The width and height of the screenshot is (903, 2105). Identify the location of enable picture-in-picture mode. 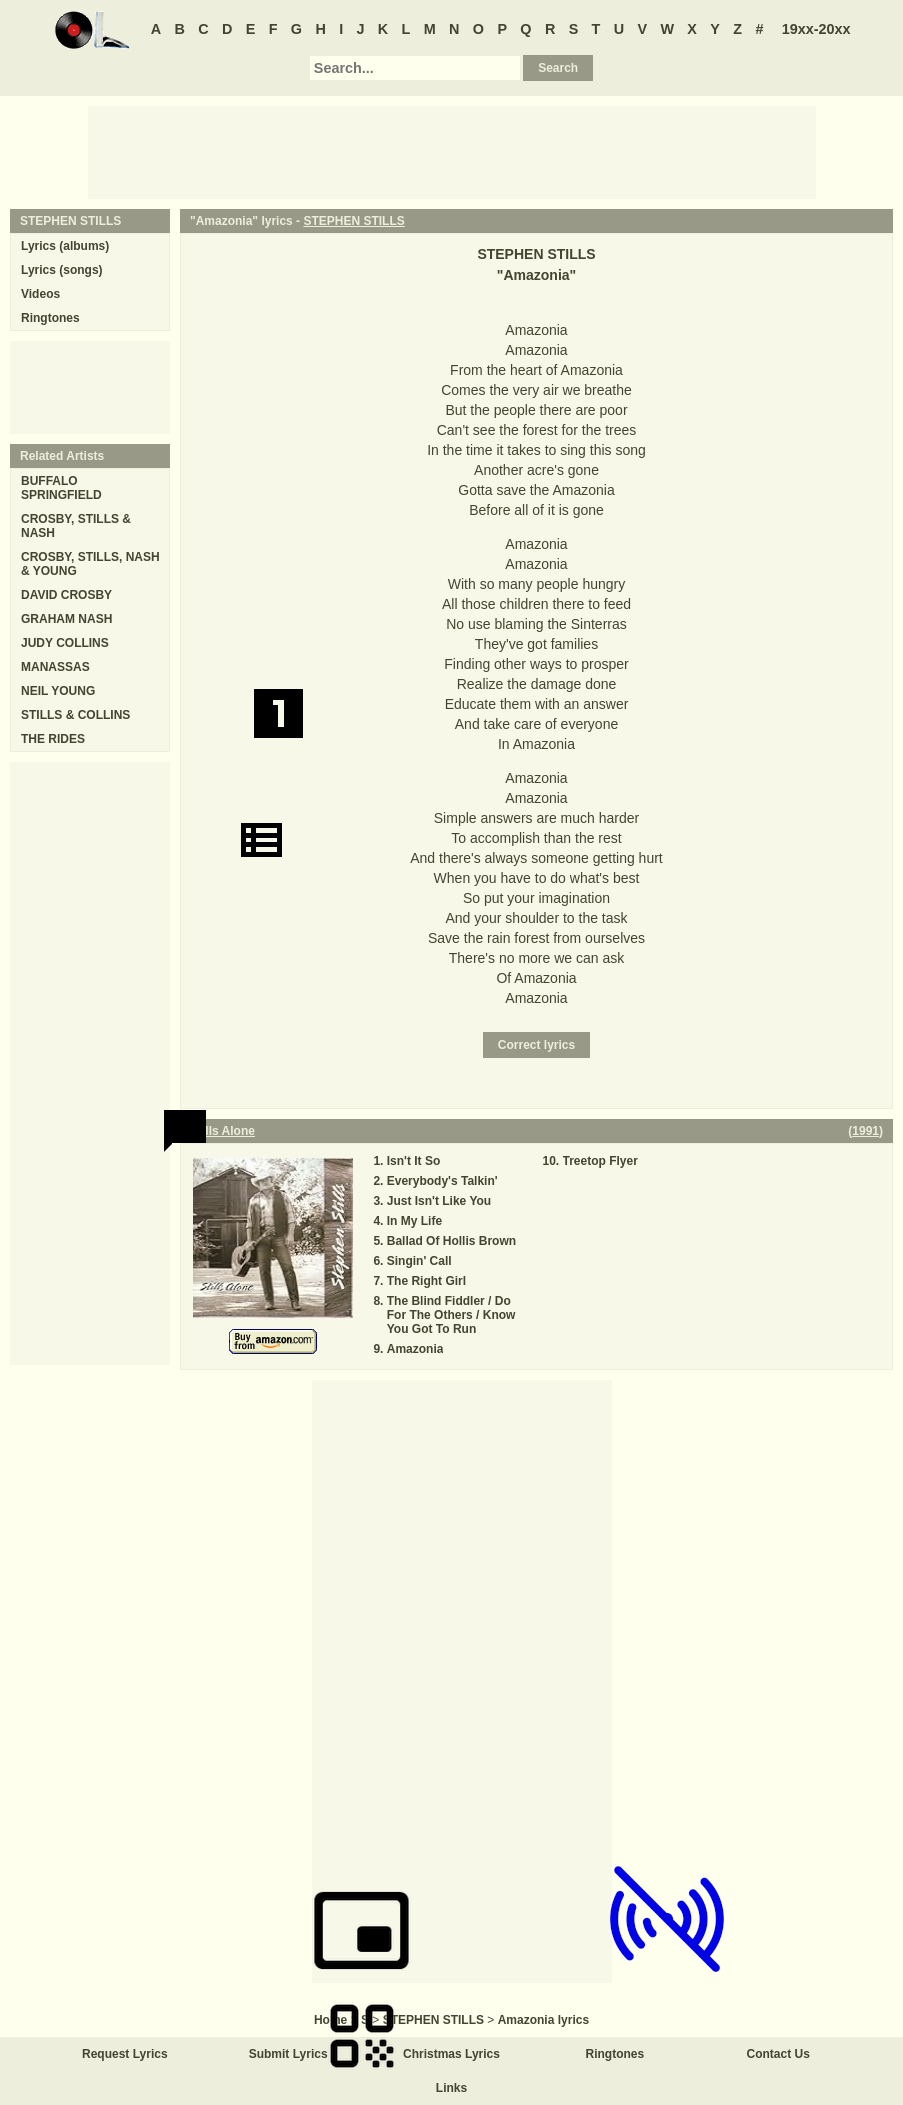
(361, 1930).